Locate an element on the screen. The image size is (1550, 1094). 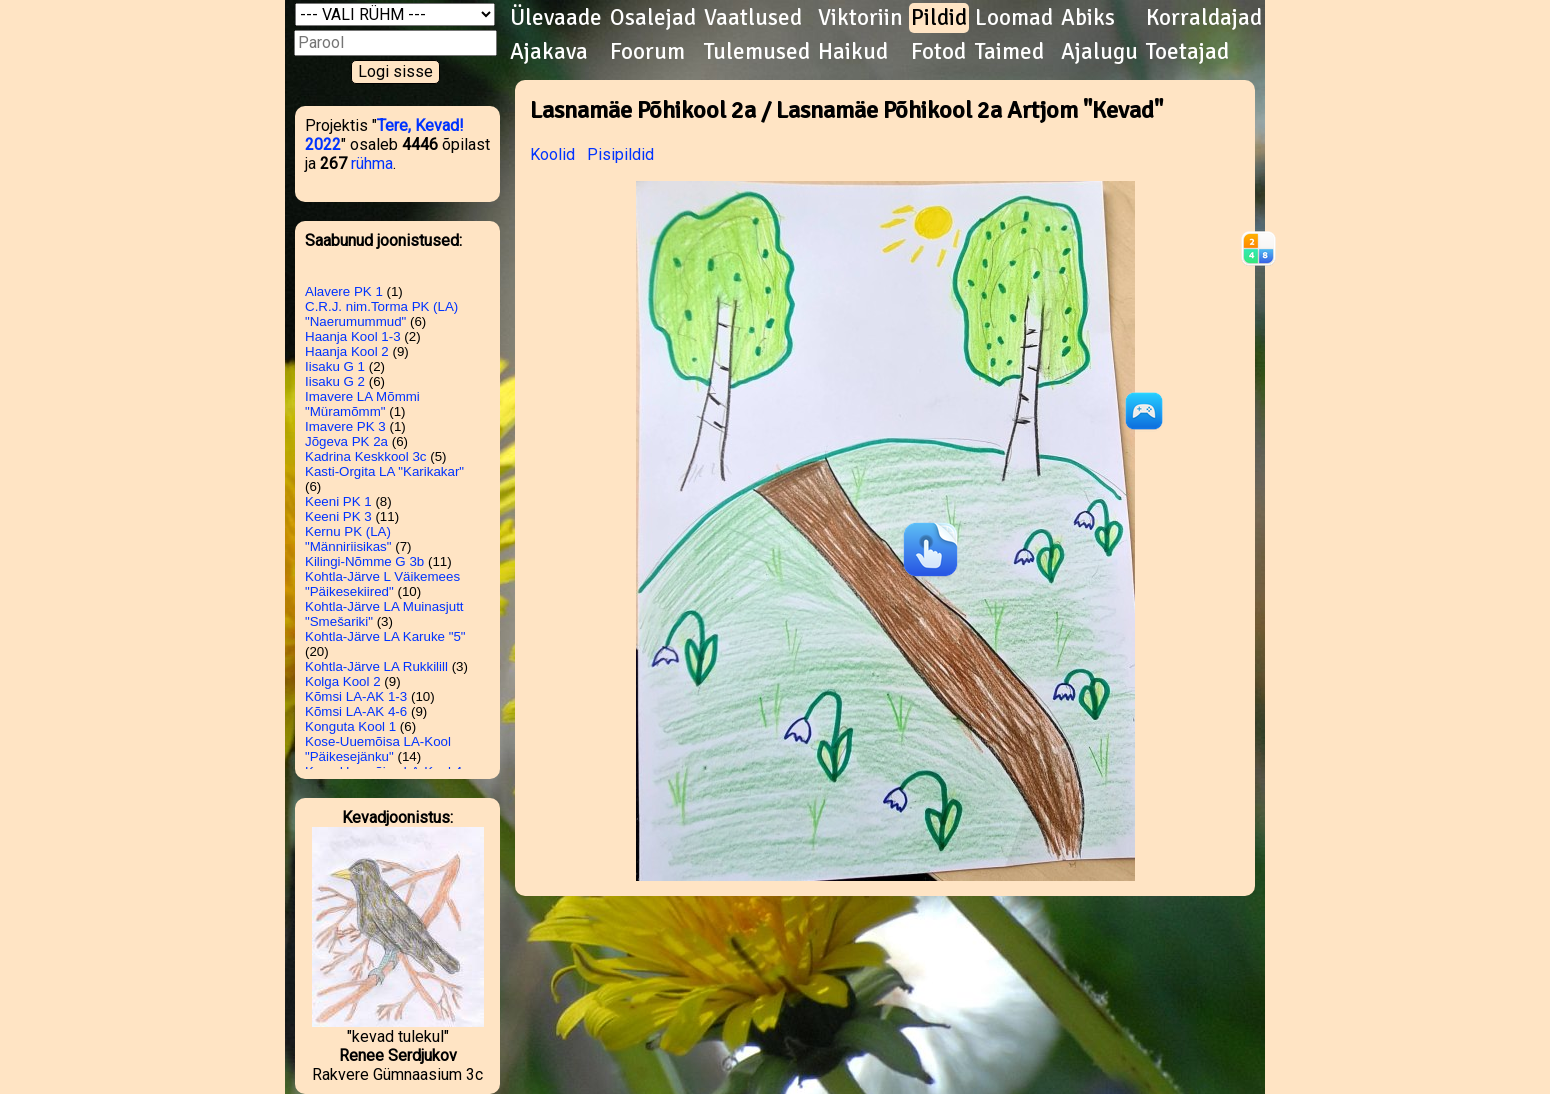
open touchscreen settings and preferences is located at coordinates (930, 549).